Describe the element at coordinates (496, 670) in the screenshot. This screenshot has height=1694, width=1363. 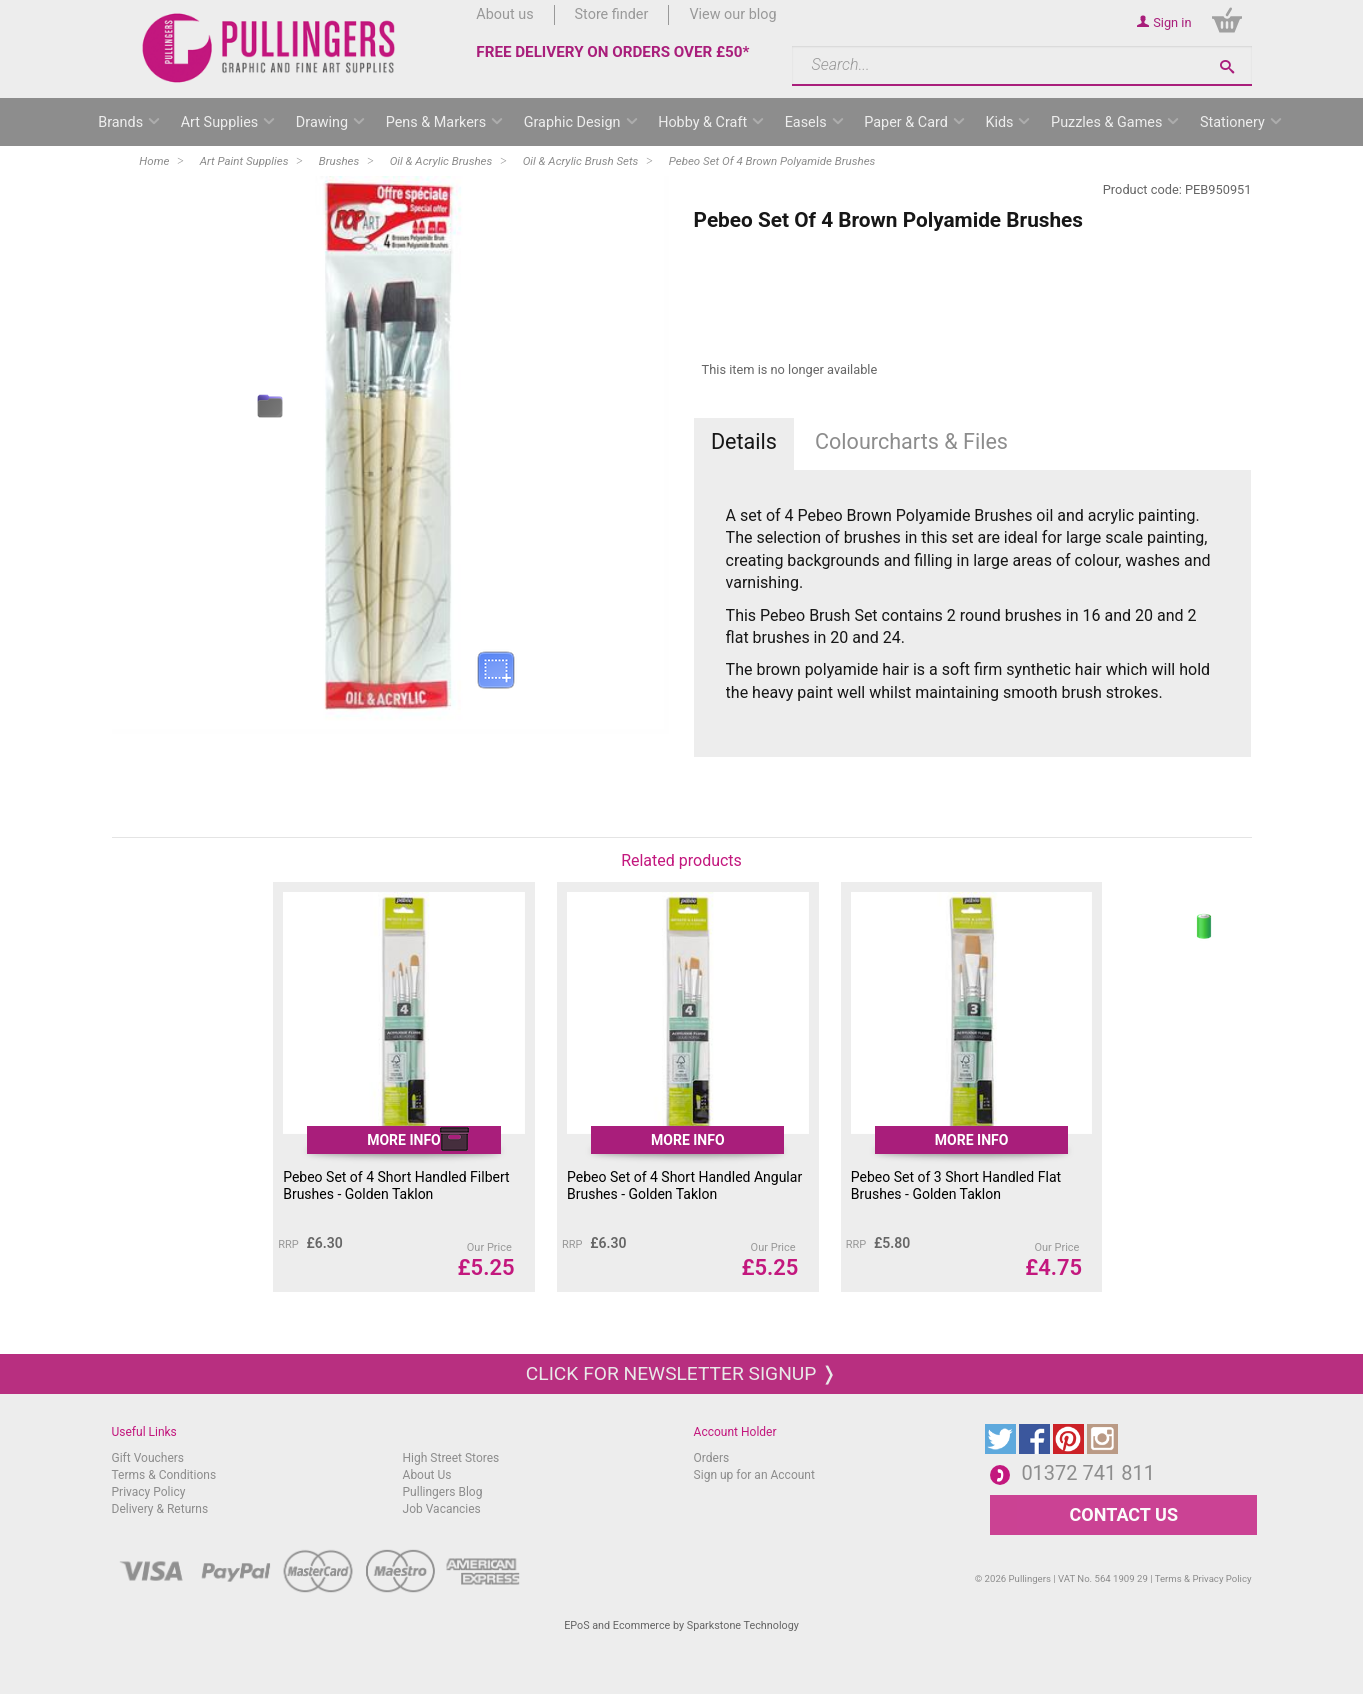
I see `take a screenshot` at that location.